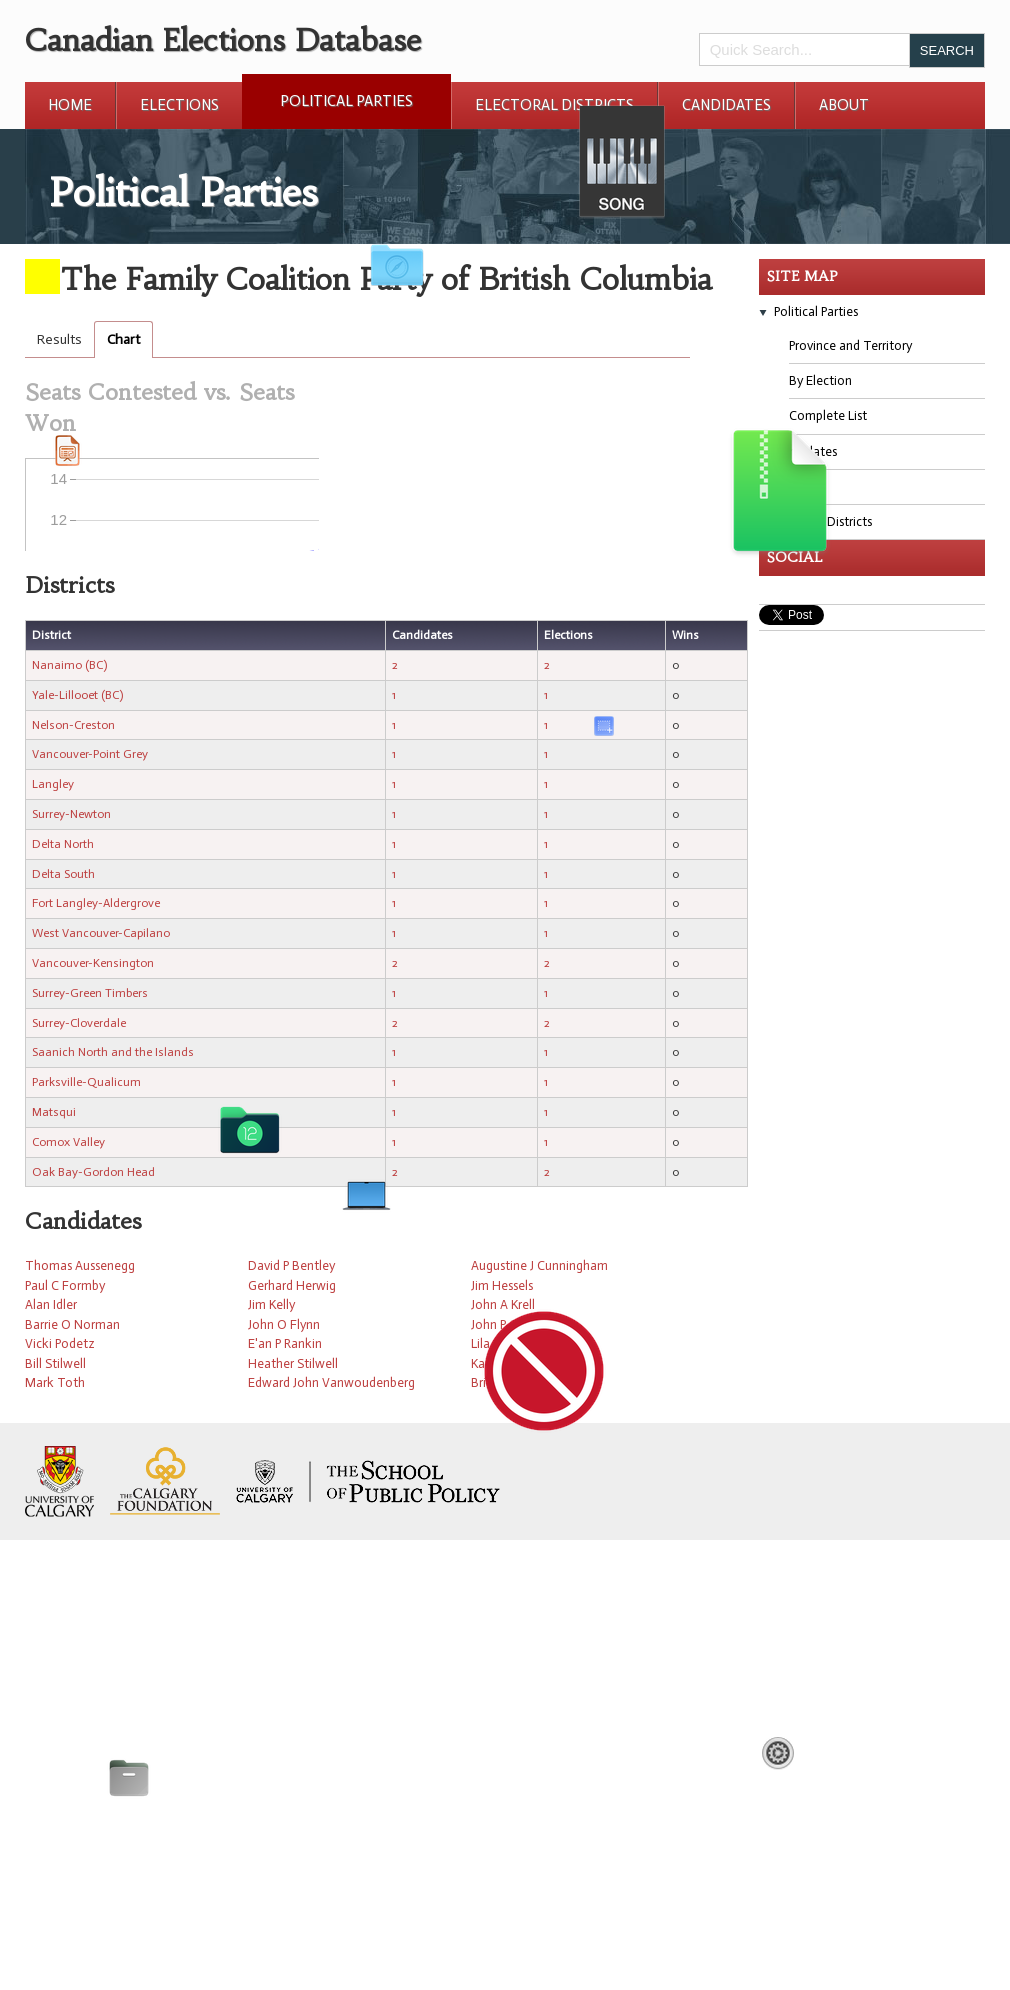 The width and height of the screenshot is (1010, 1990). I want to click on open android 12 system files folder, so click(249, 1131).